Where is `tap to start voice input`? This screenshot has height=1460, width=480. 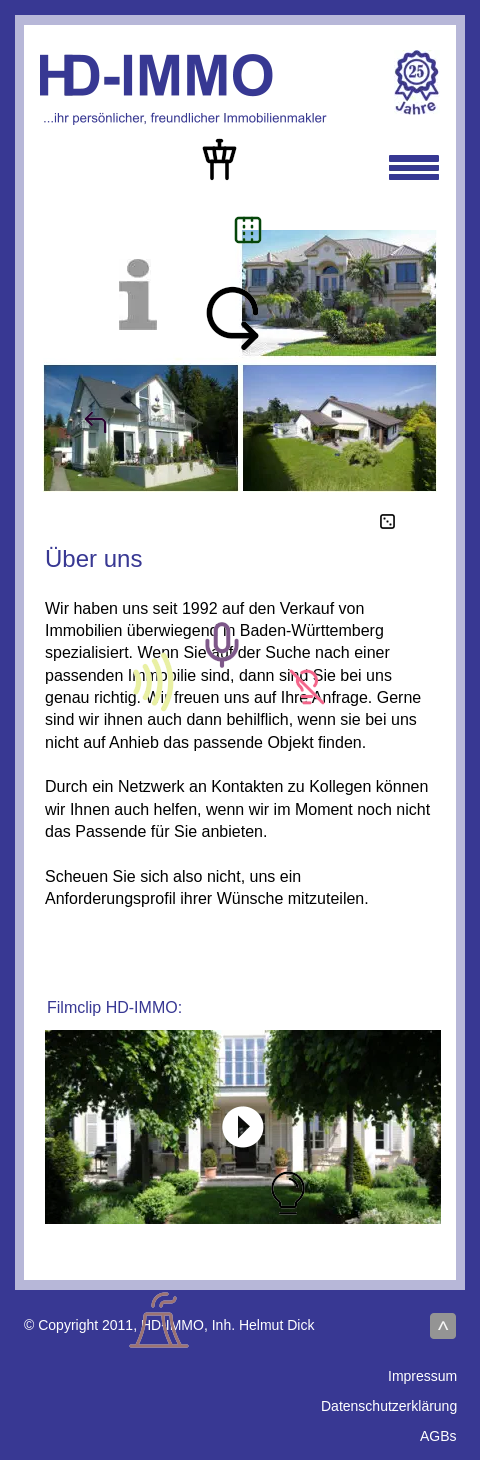 tap to start voice input is located at coordinates (222, 645).